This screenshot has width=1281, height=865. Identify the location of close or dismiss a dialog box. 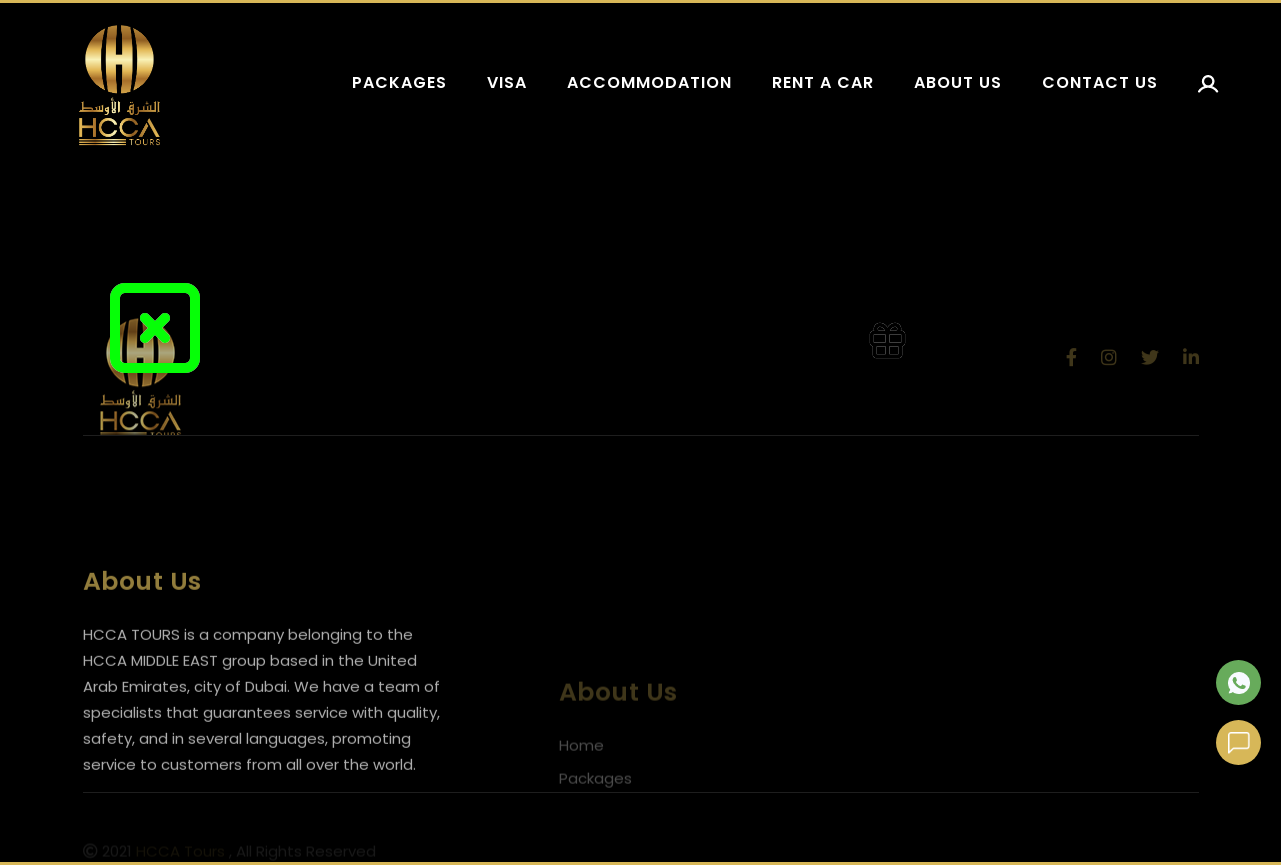
(155, 328).